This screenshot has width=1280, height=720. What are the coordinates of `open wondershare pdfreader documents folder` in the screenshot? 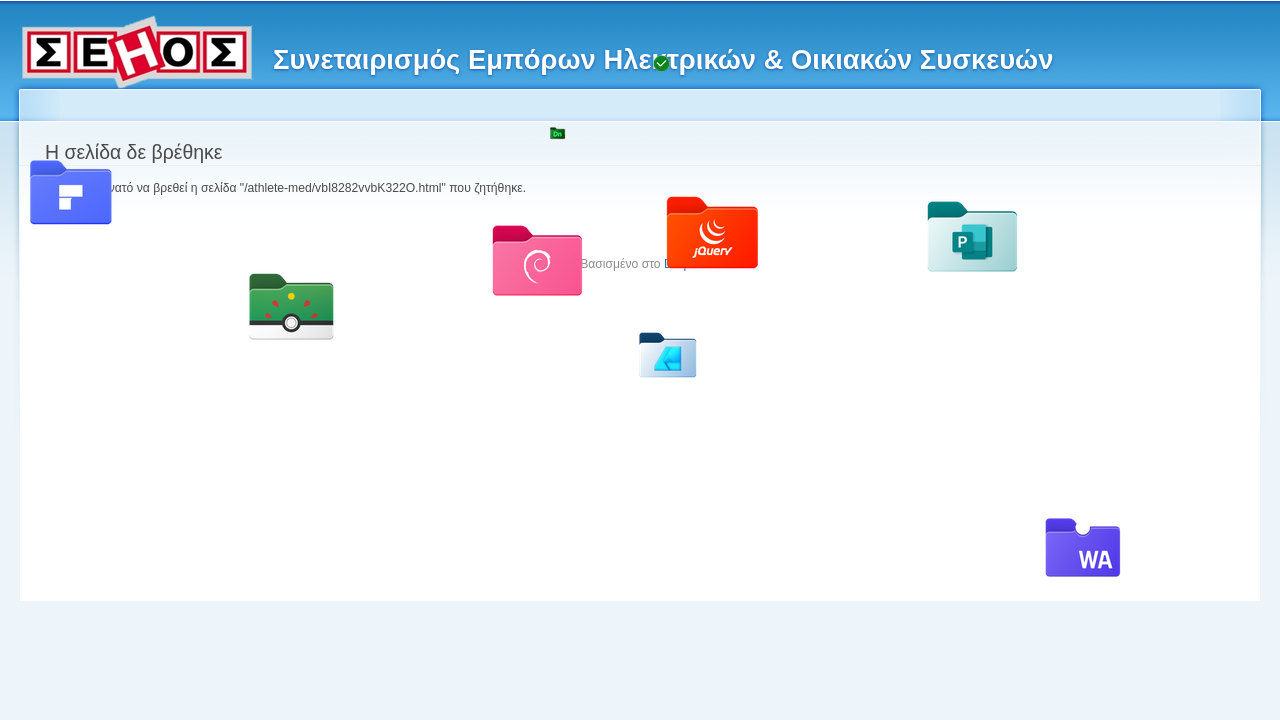 It's located at (70, 194).